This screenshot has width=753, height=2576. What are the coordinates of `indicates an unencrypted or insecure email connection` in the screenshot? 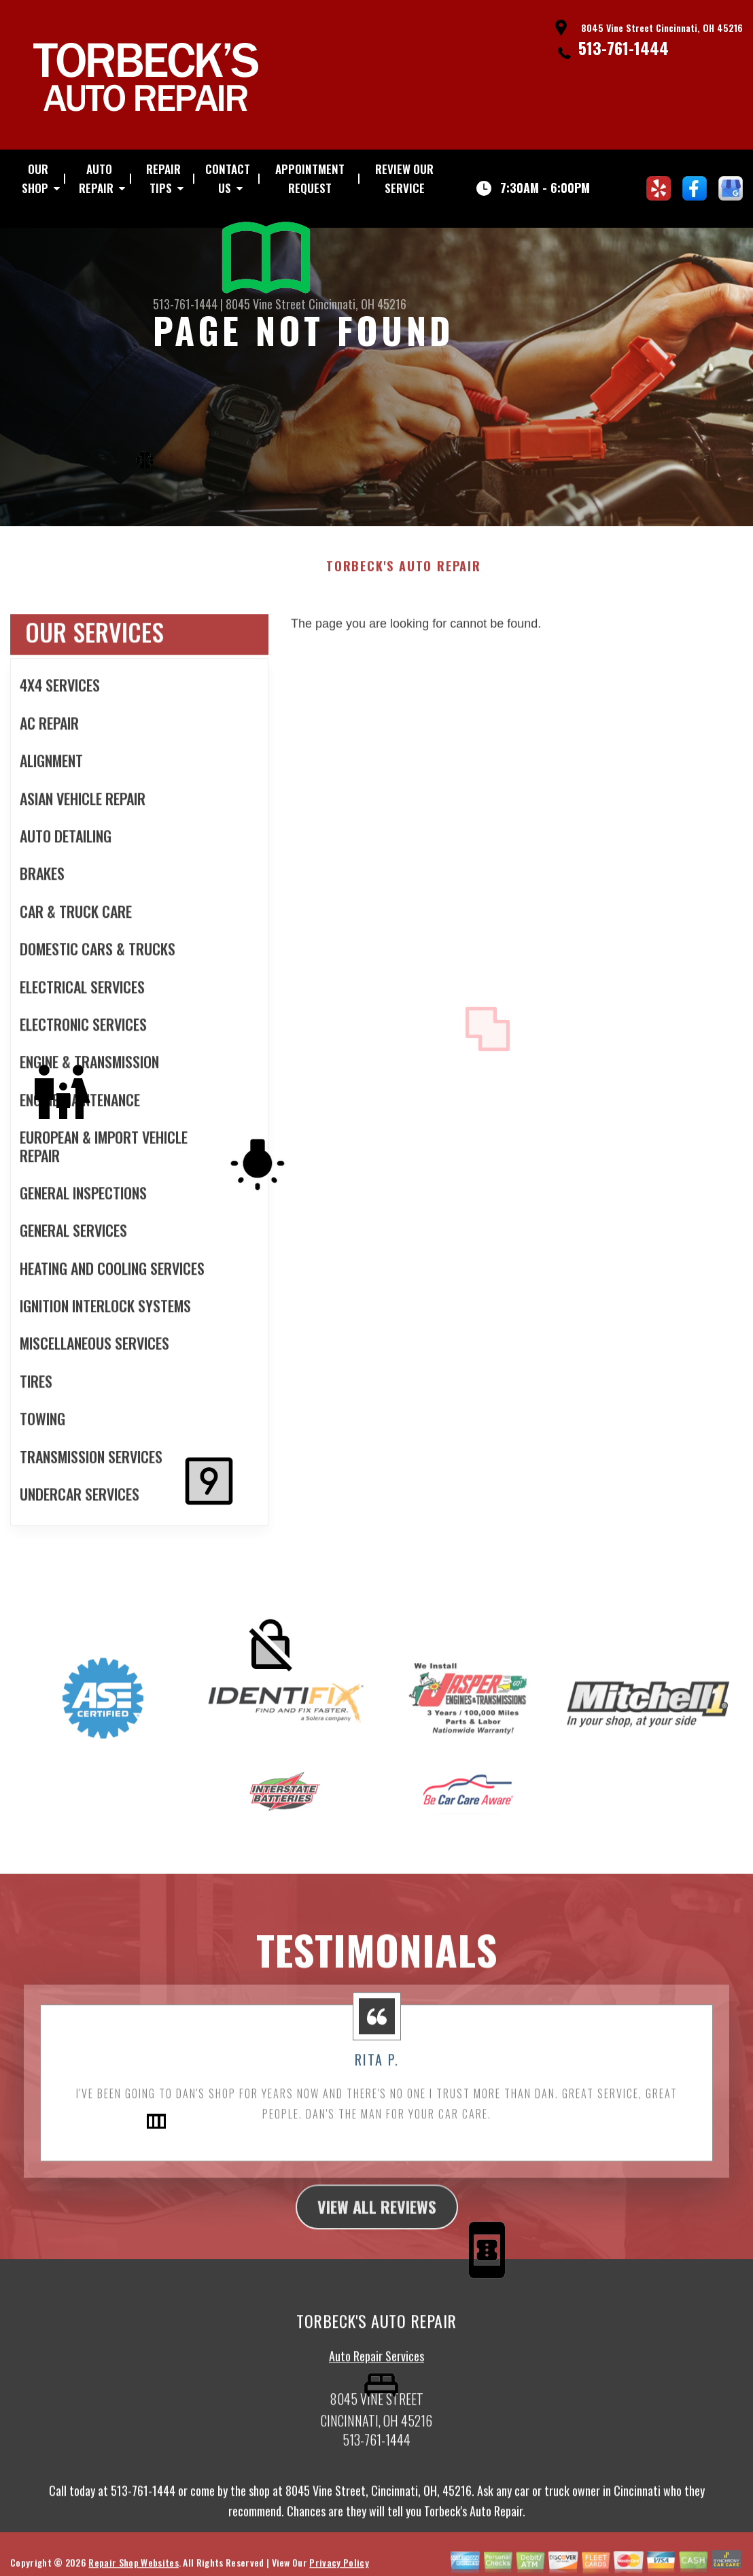 It's located at (270, 1645).